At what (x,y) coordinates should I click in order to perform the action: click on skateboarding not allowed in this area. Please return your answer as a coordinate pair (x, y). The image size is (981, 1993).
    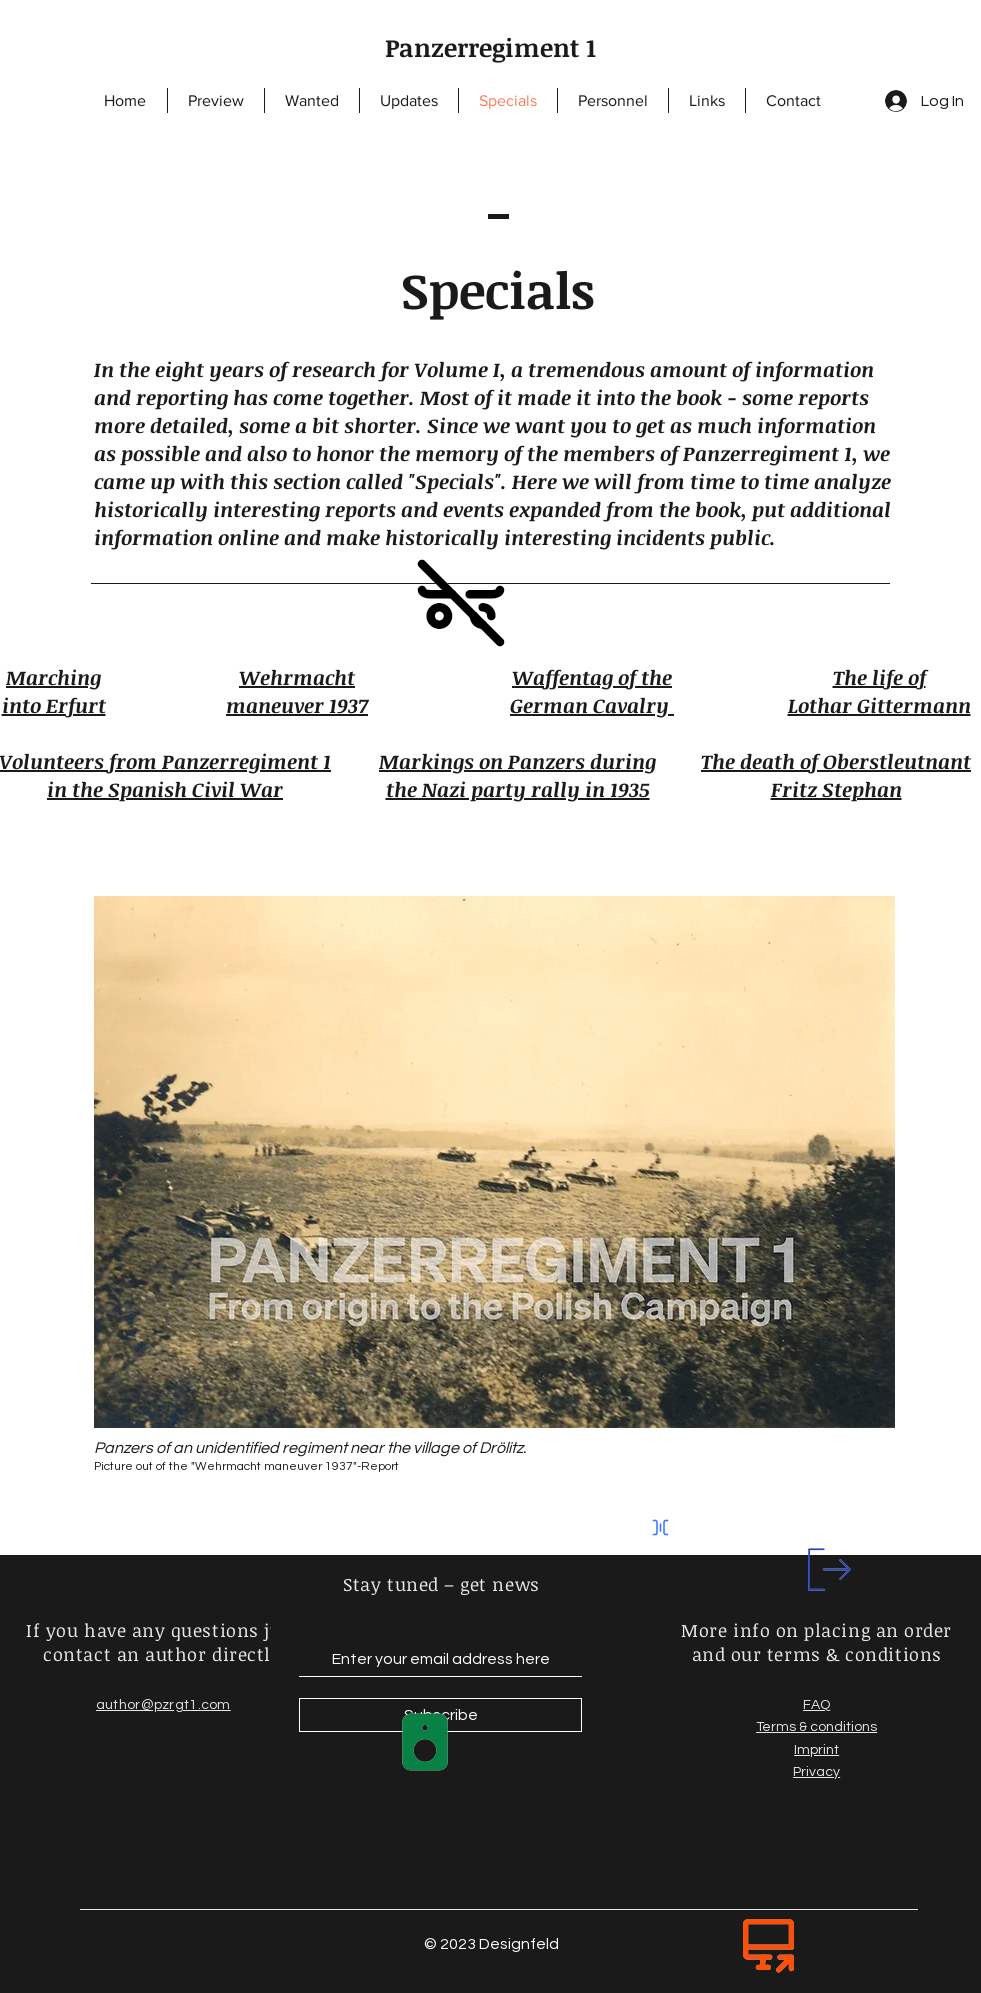
    Looking at the image, I should click on (461, 603).